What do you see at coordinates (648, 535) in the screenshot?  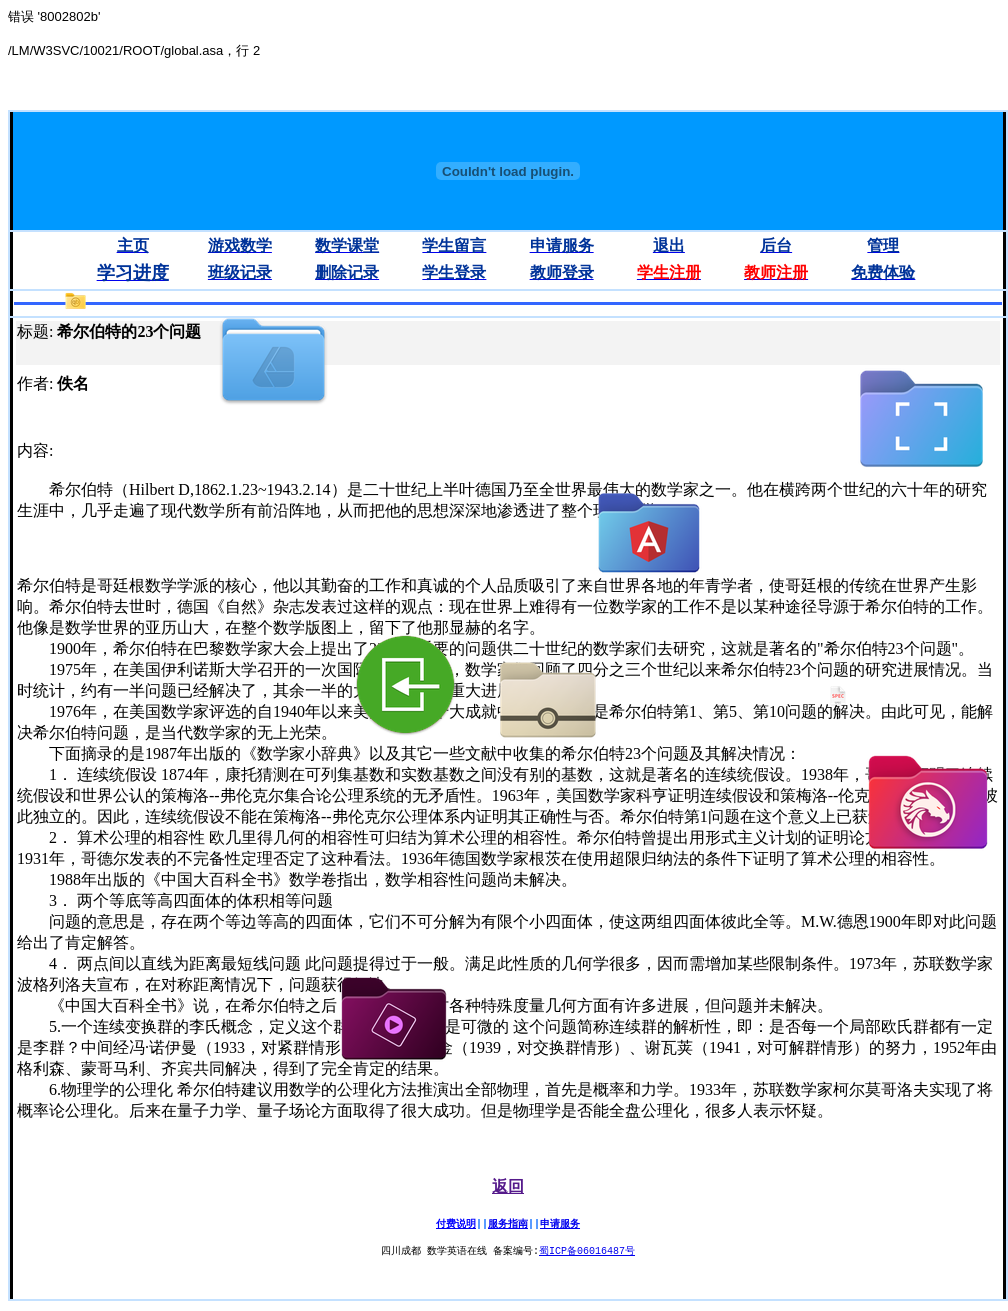 I see `open folder containing Angular project files` at bounding box center [648, 535].